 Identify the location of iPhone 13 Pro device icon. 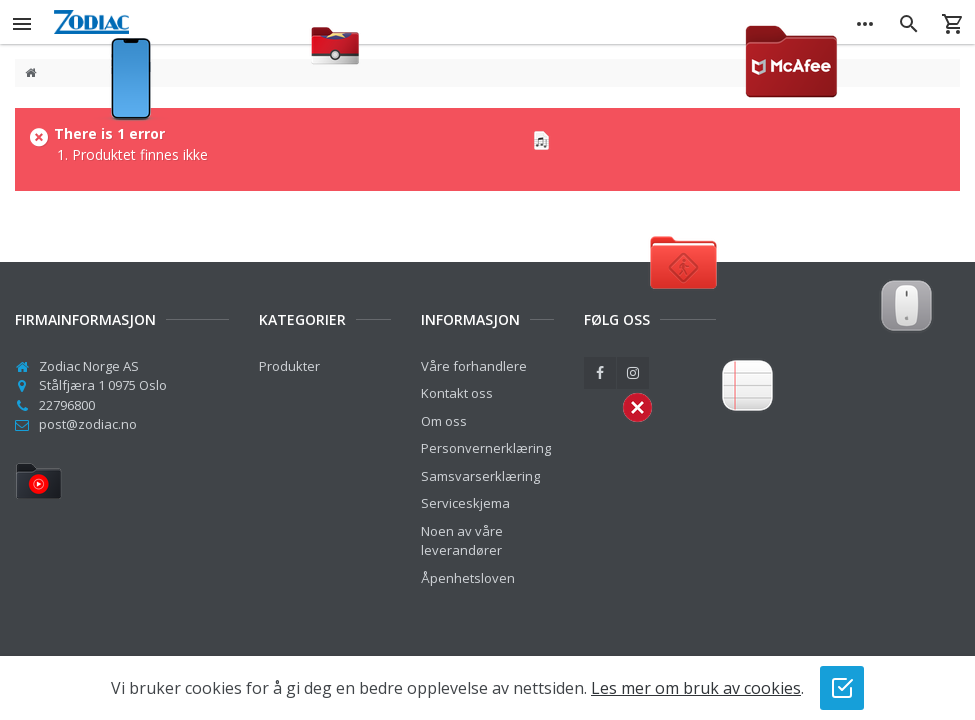
(131, 80).